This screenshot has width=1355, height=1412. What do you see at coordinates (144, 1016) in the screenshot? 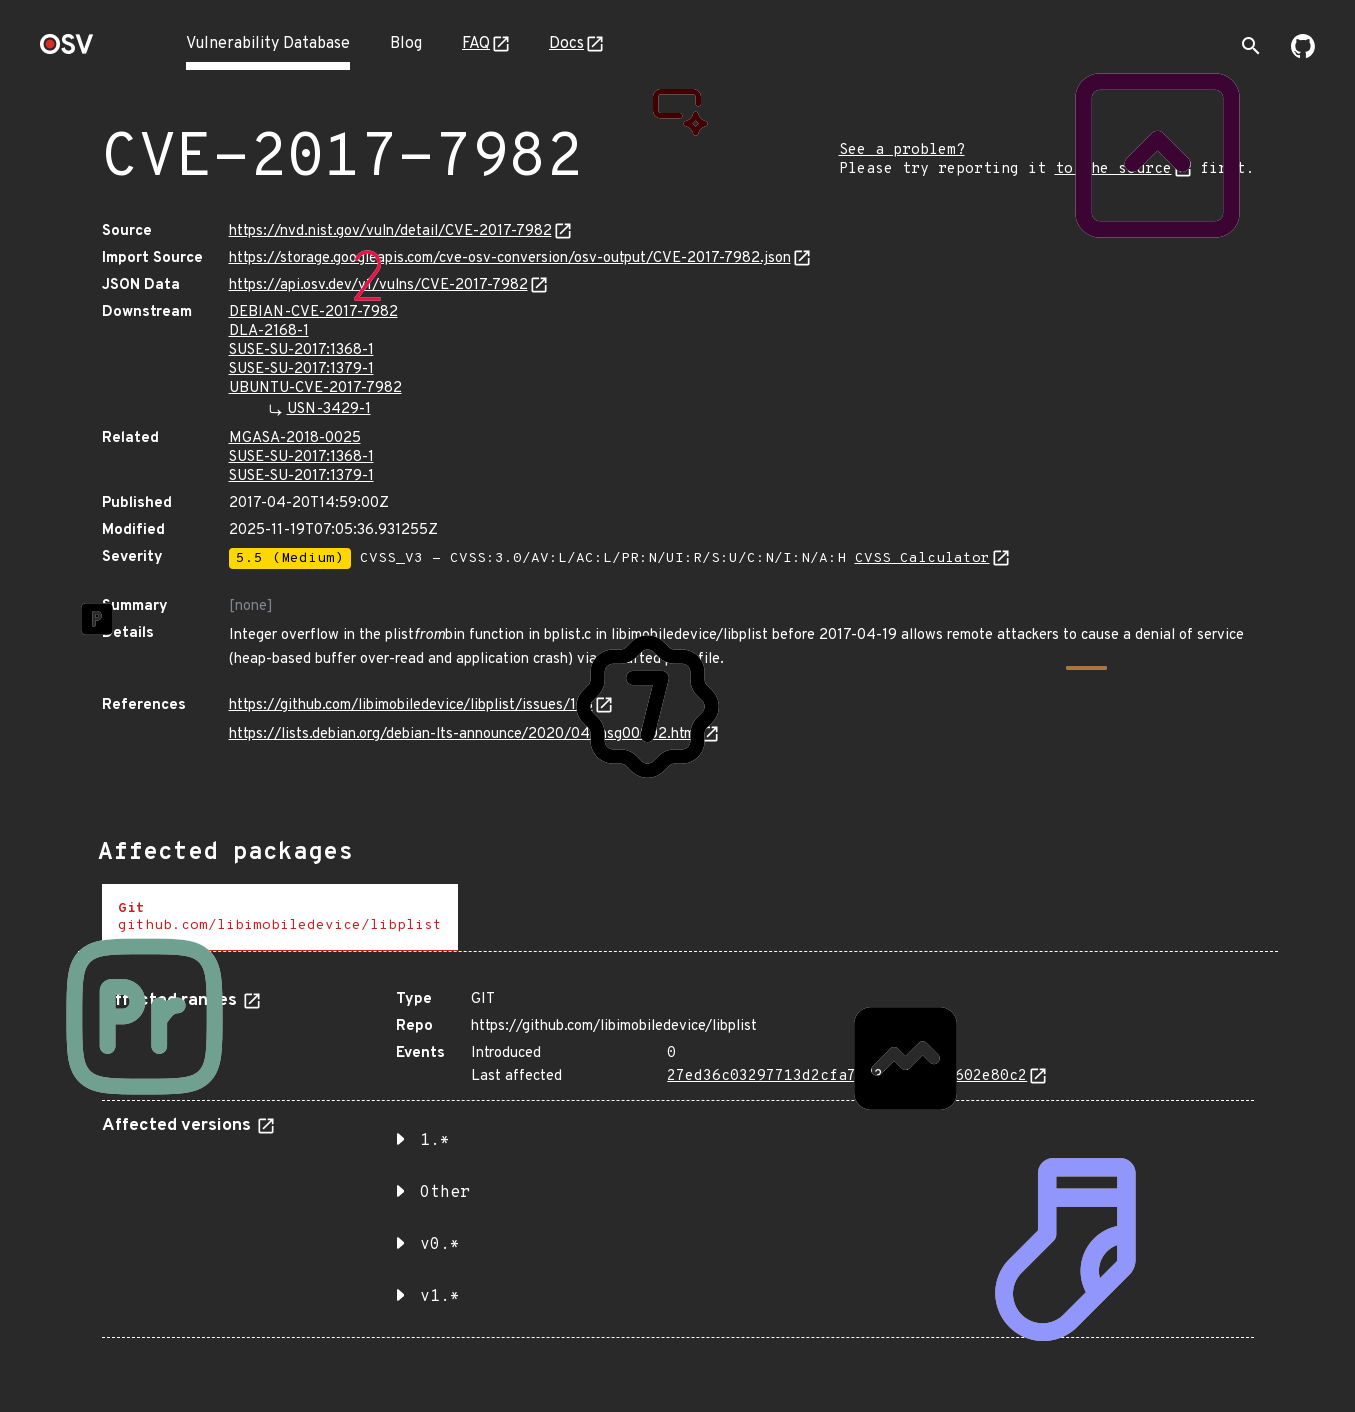
I see `open Adobe Premiere Pro` at bounding box center [144, 1016].